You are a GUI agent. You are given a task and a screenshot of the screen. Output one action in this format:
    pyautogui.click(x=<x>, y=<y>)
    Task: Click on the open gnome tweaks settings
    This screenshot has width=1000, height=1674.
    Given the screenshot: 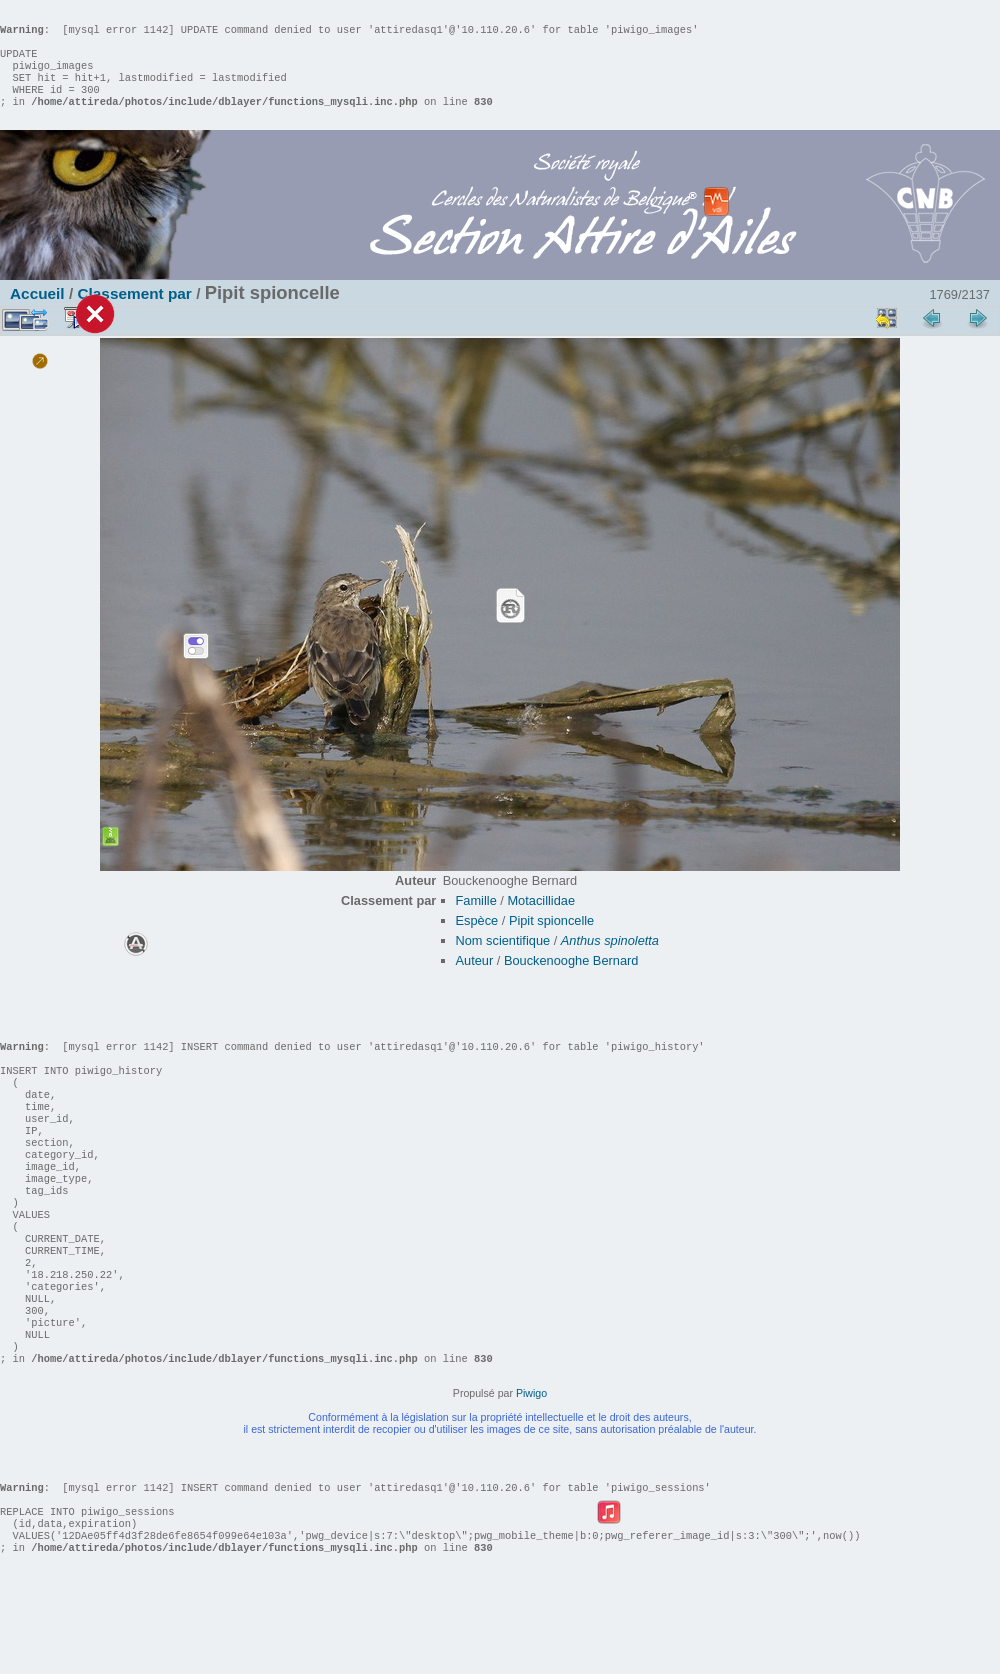 What is the action you would take?
    pyautogui.click(x=196, y=646)
    